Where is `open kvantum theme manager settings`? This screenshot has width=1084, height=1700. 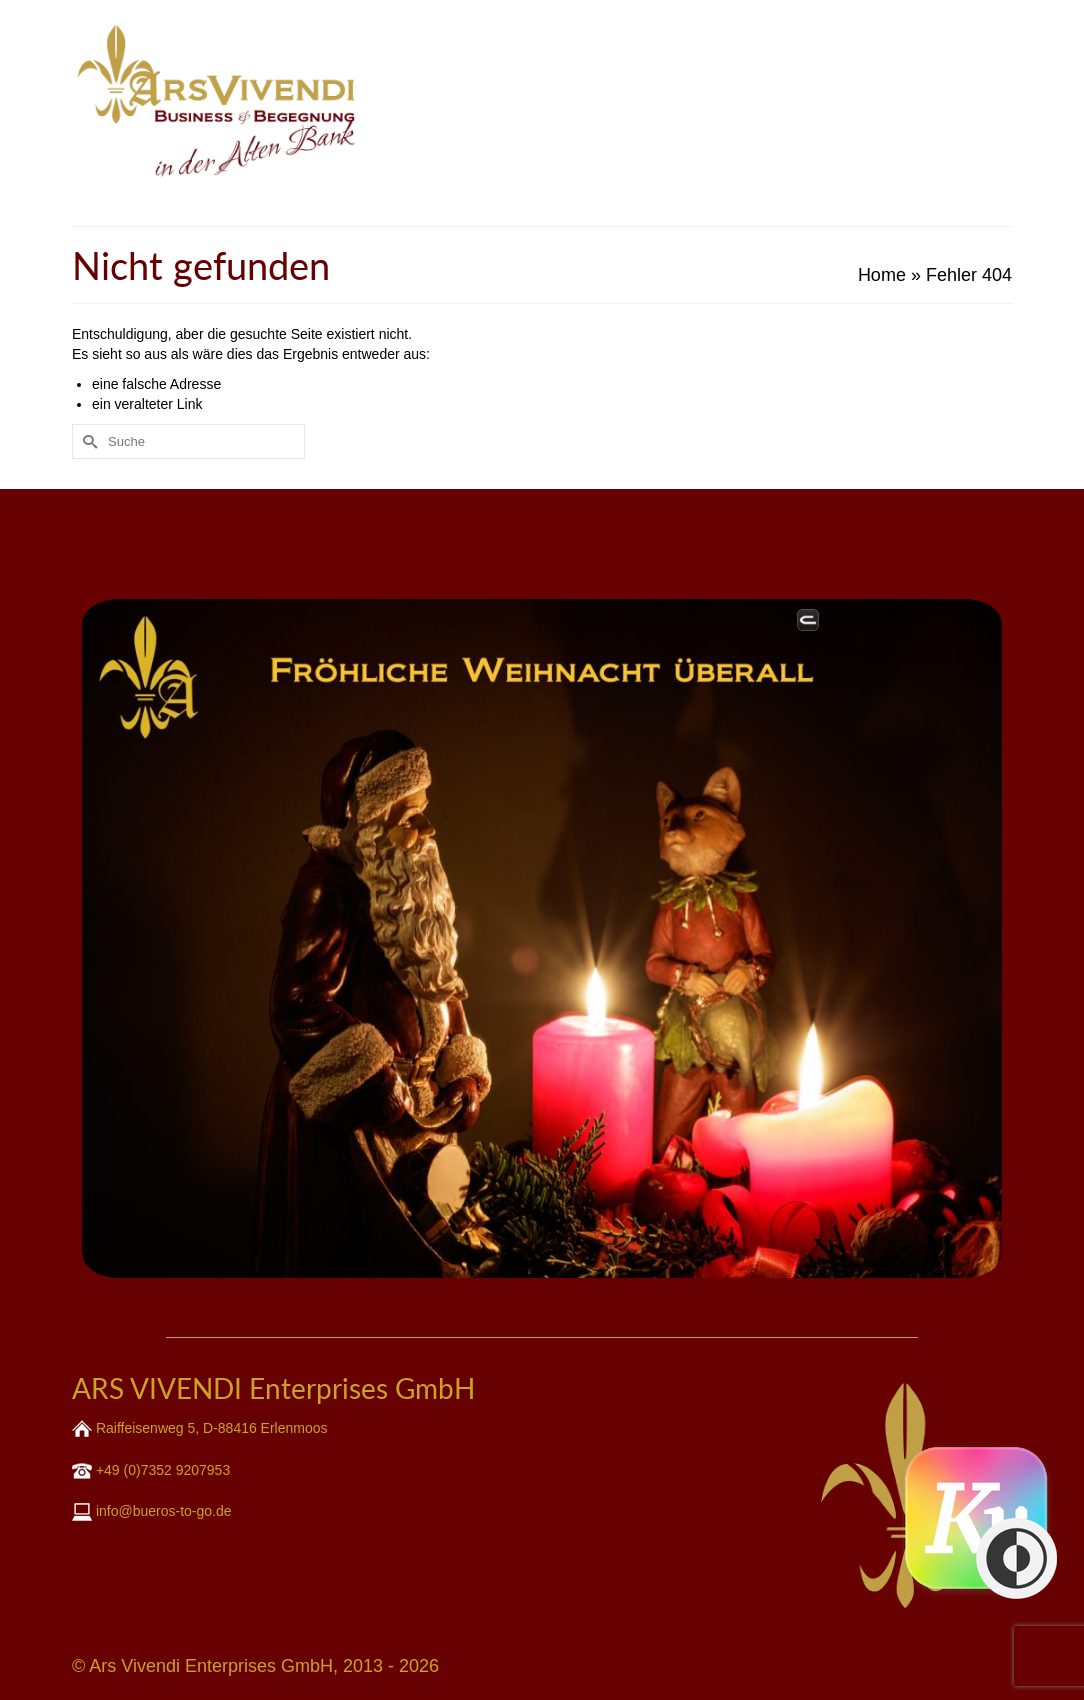
open kvantum theme manager settings is located at coordinates (977, 1520).